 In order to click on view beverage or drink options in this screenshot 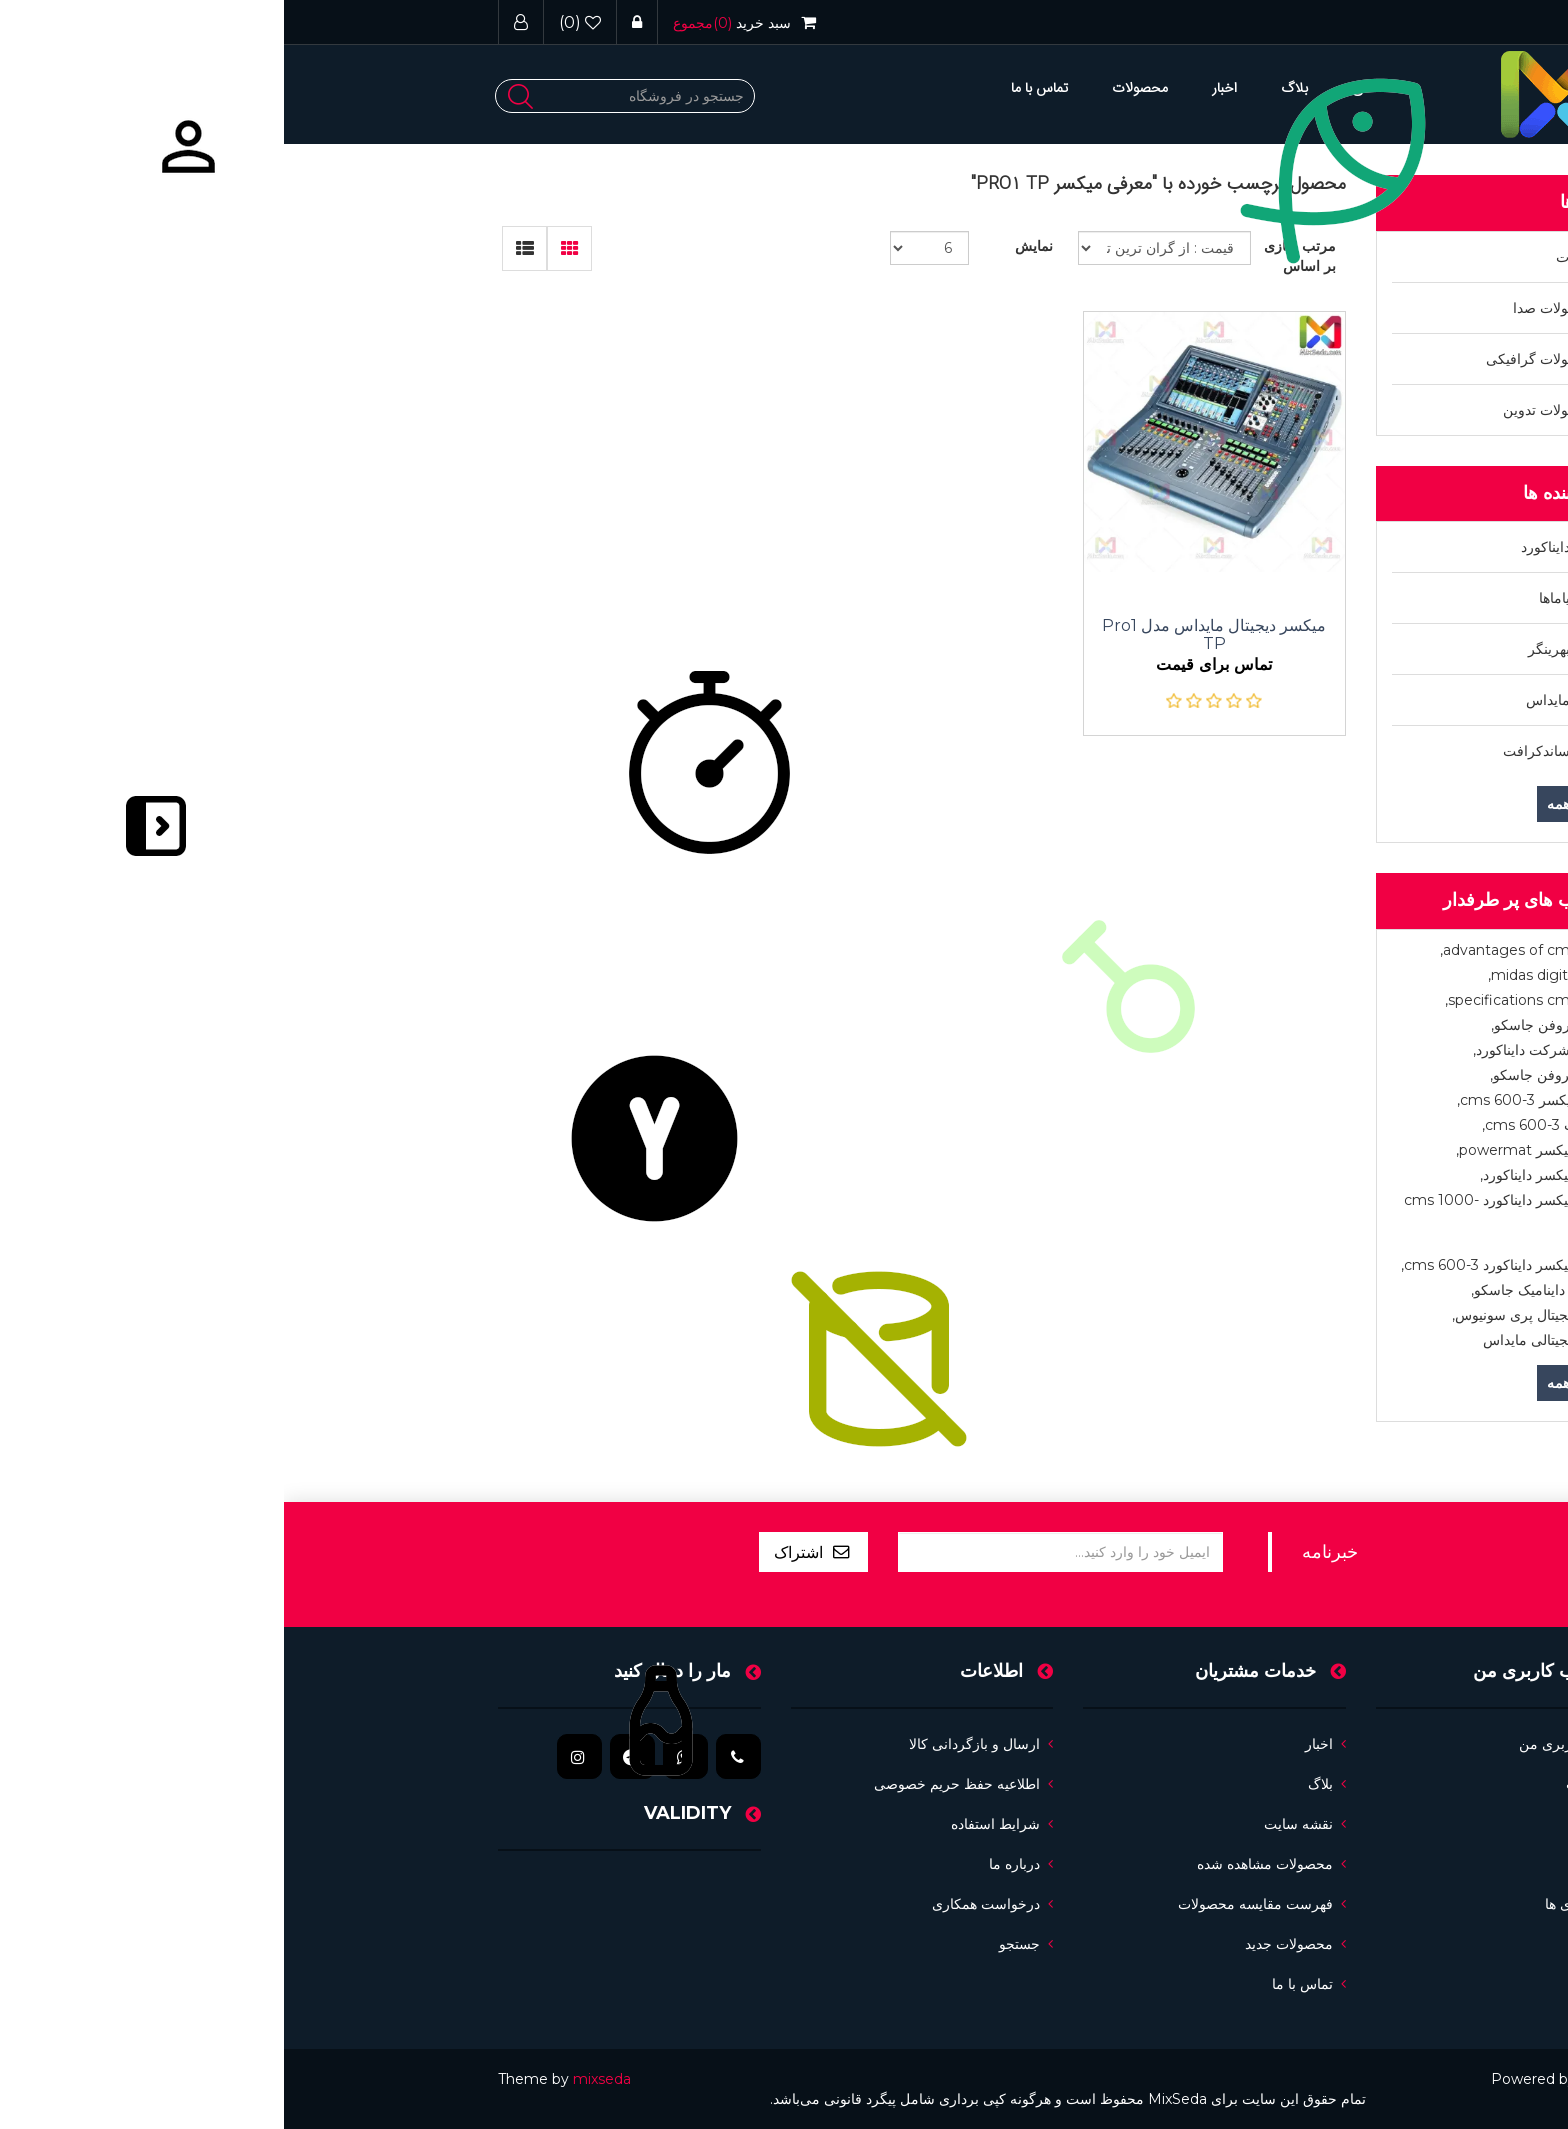, I will do `click(661, 1723)`.